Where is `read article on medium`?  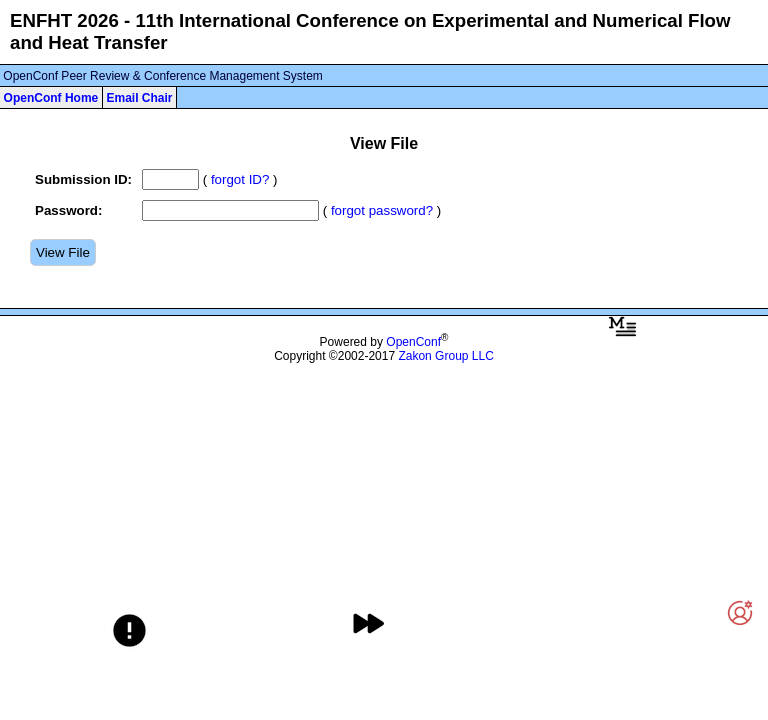
read article on medium is located at coordinates (622, 326).